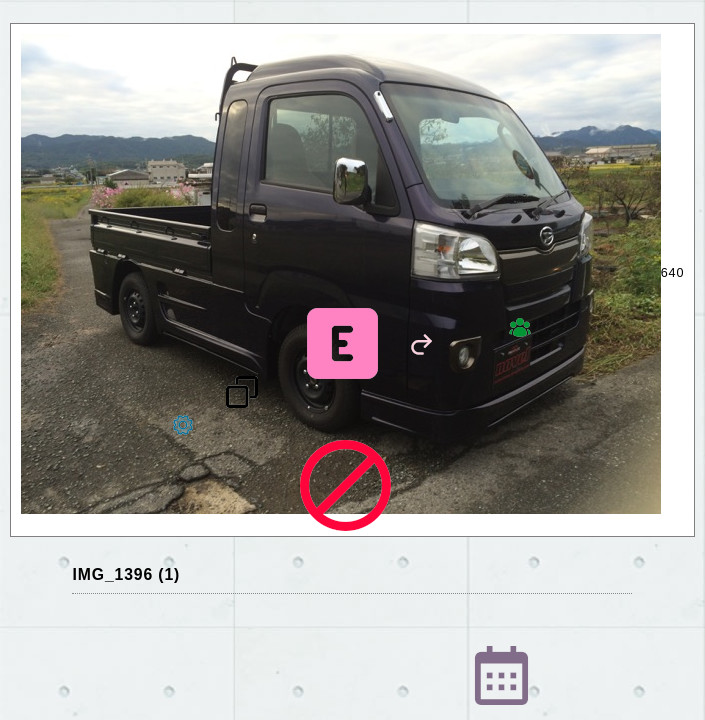 The height and width of the screenshot is (720, 705). What do you see at coordinates (183, 425) in the screenshot?
I see `access settings or preferences` at bounding box center [183, 425].